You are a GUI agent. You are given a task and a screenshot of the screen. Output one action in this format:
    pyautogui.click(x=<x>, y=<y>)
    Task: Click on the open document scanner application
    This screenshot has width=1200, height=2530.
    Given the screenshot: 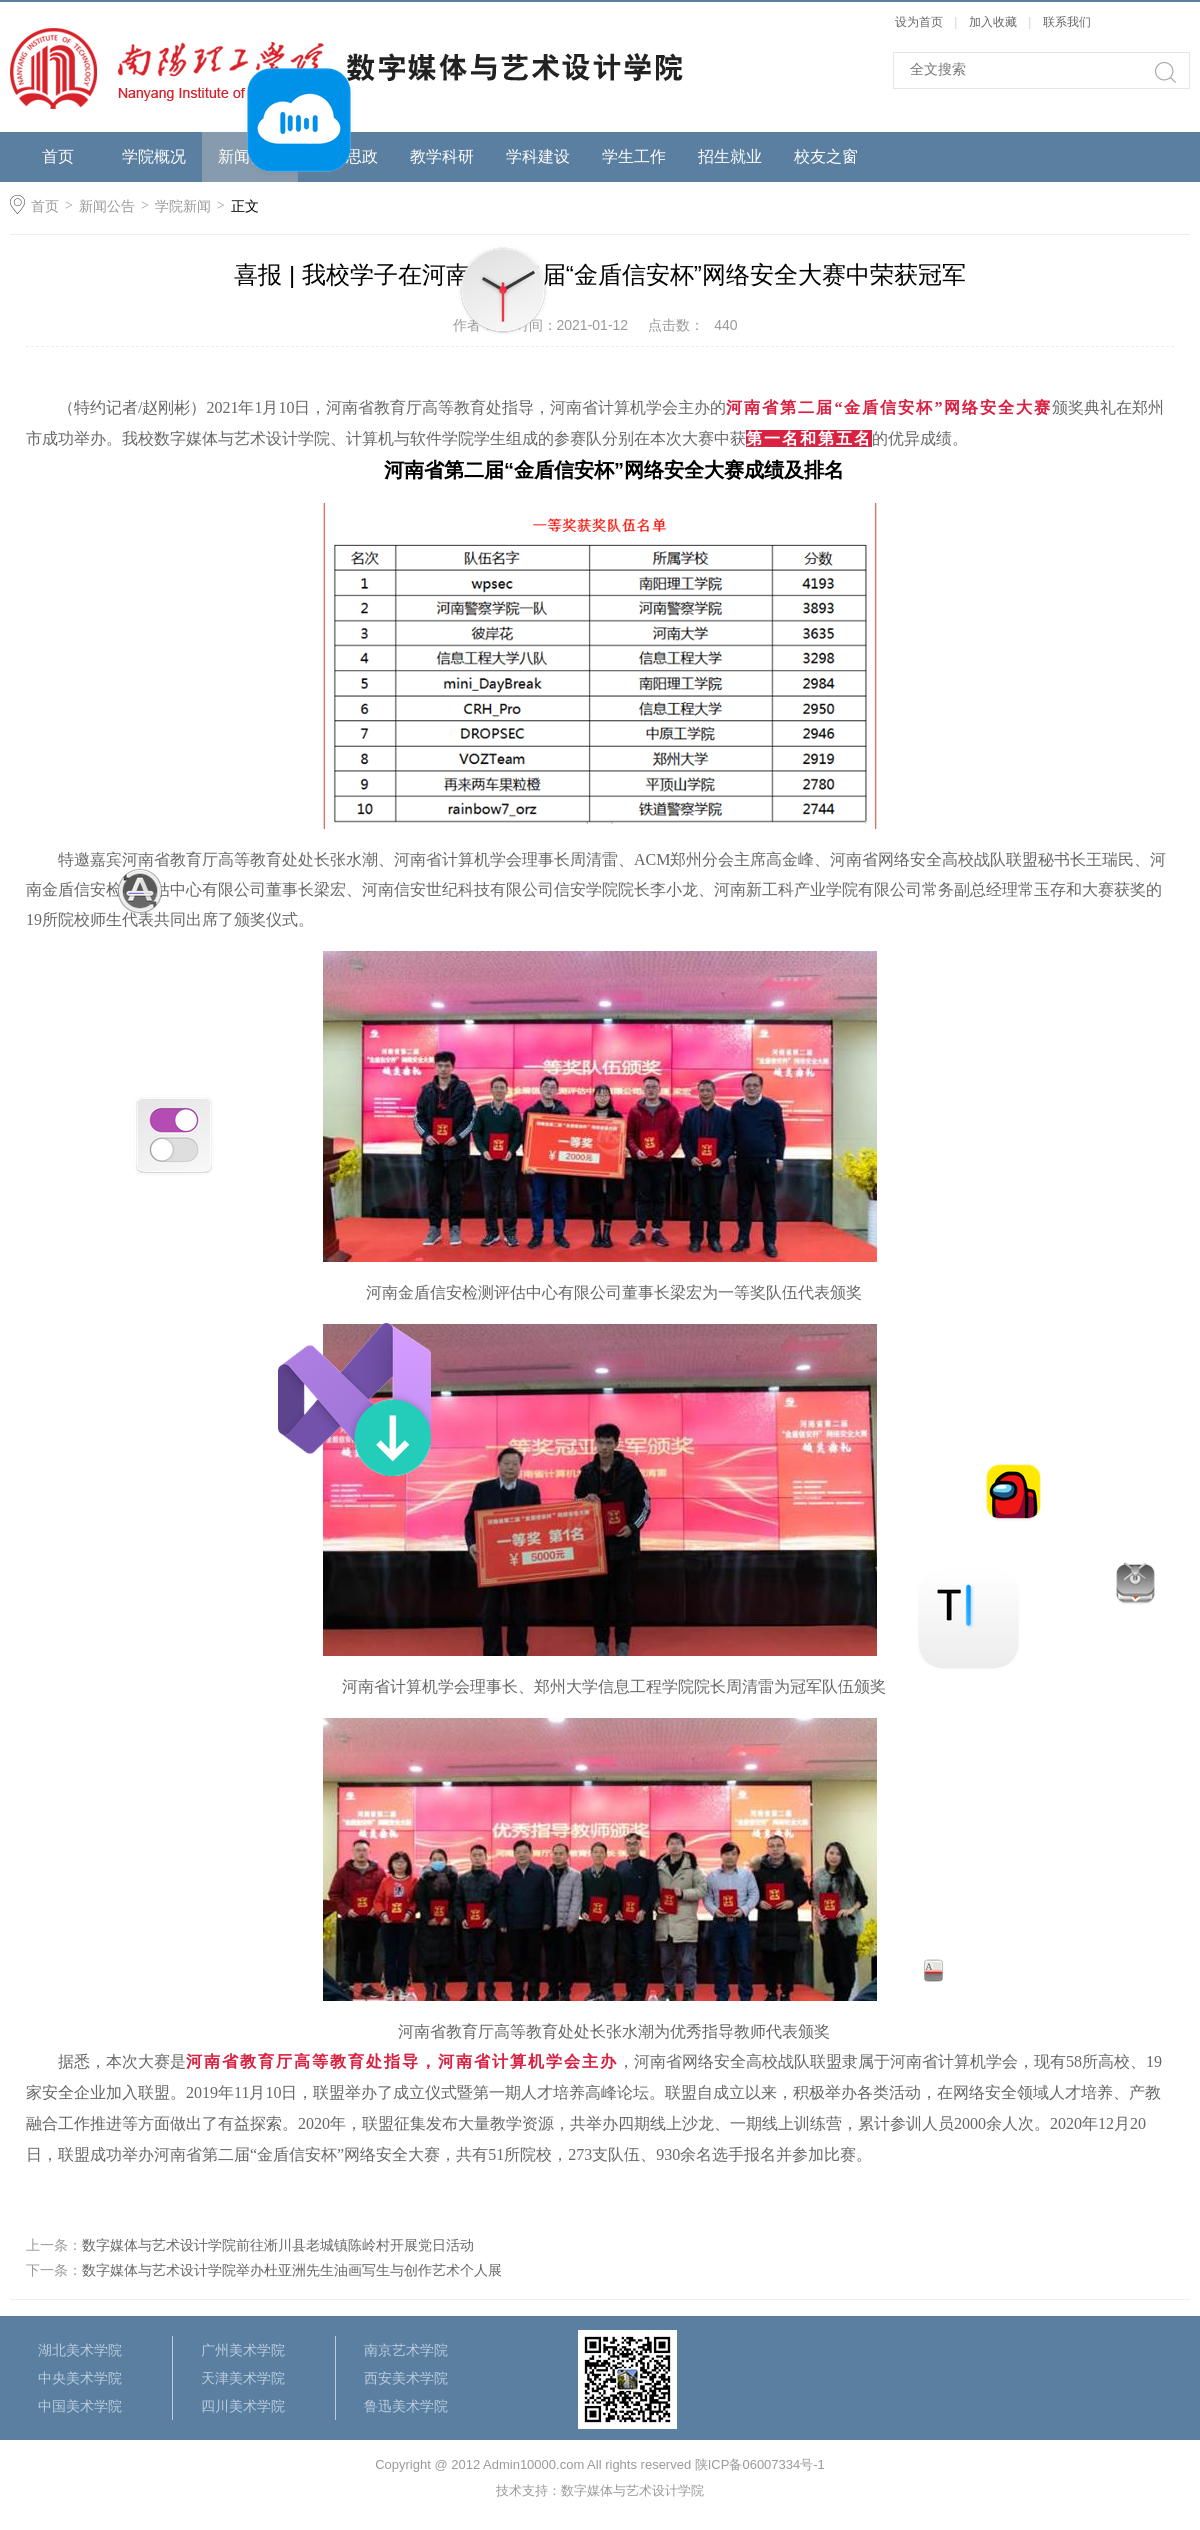 What is the action you would take?
    pyautogui.click(x=933, y=1970)
    